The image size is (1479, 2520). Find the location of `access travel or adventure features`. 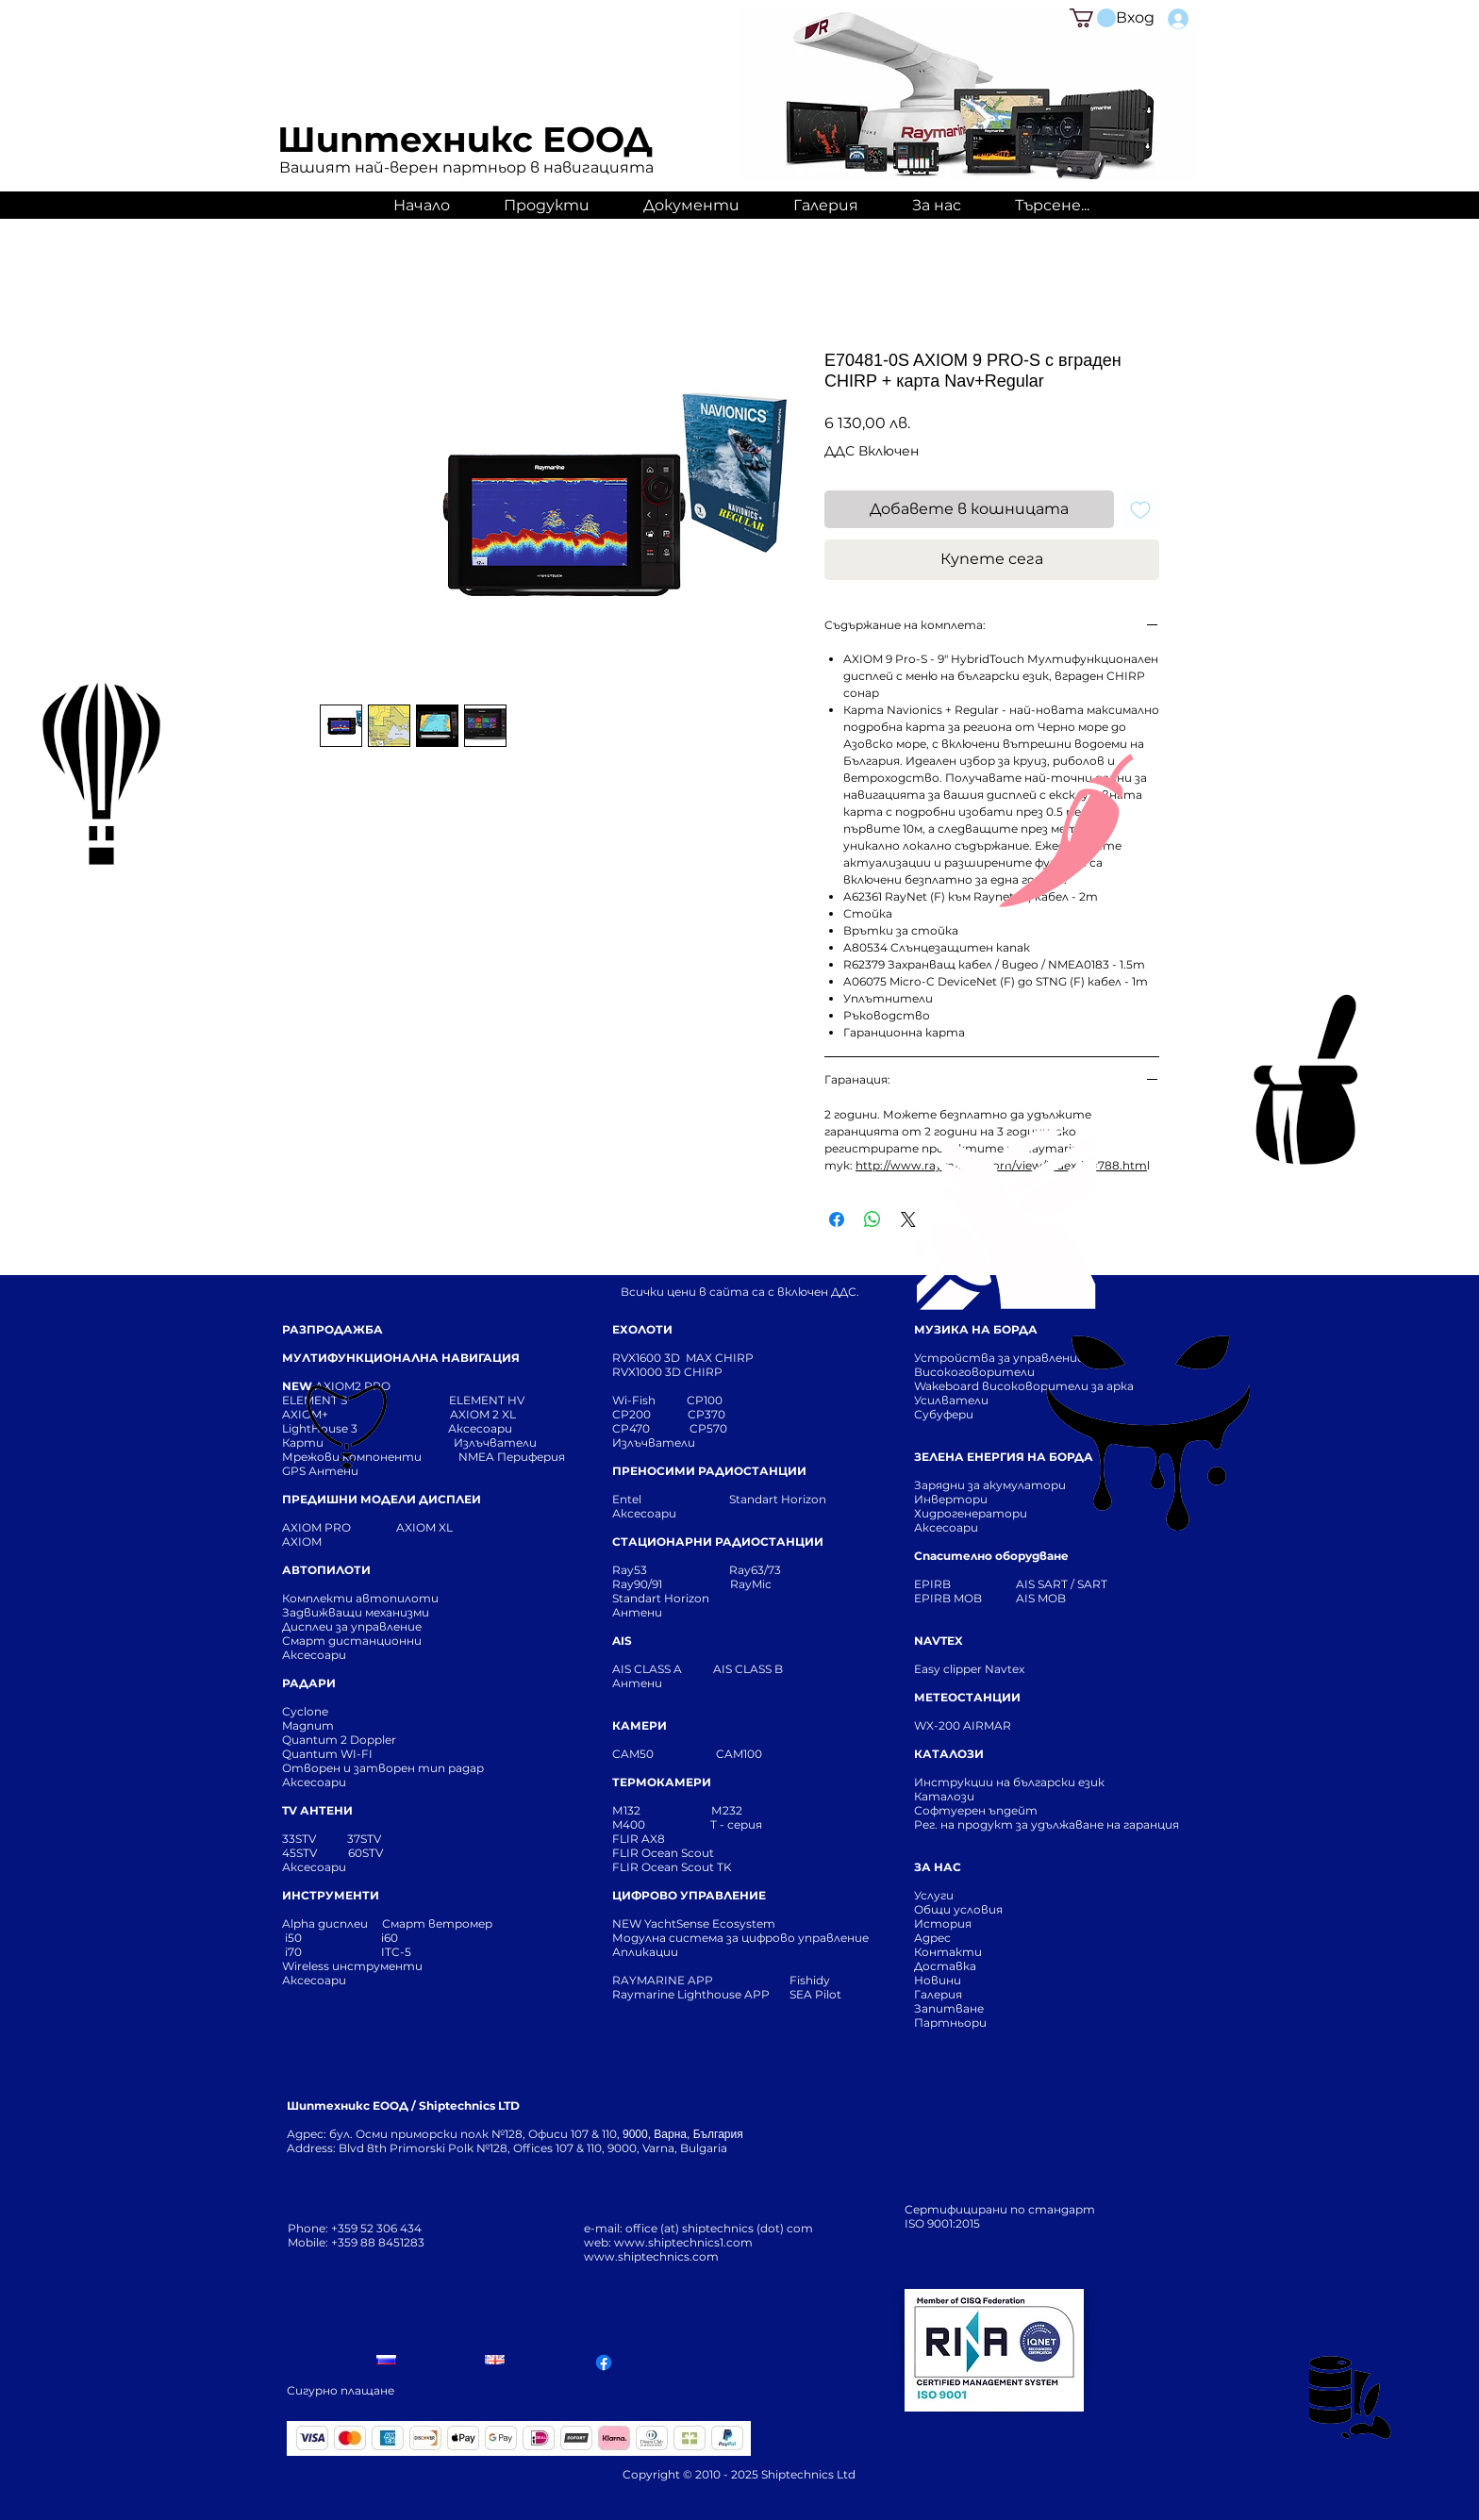

access travel or adventure features is located at coordinates (101, 772).